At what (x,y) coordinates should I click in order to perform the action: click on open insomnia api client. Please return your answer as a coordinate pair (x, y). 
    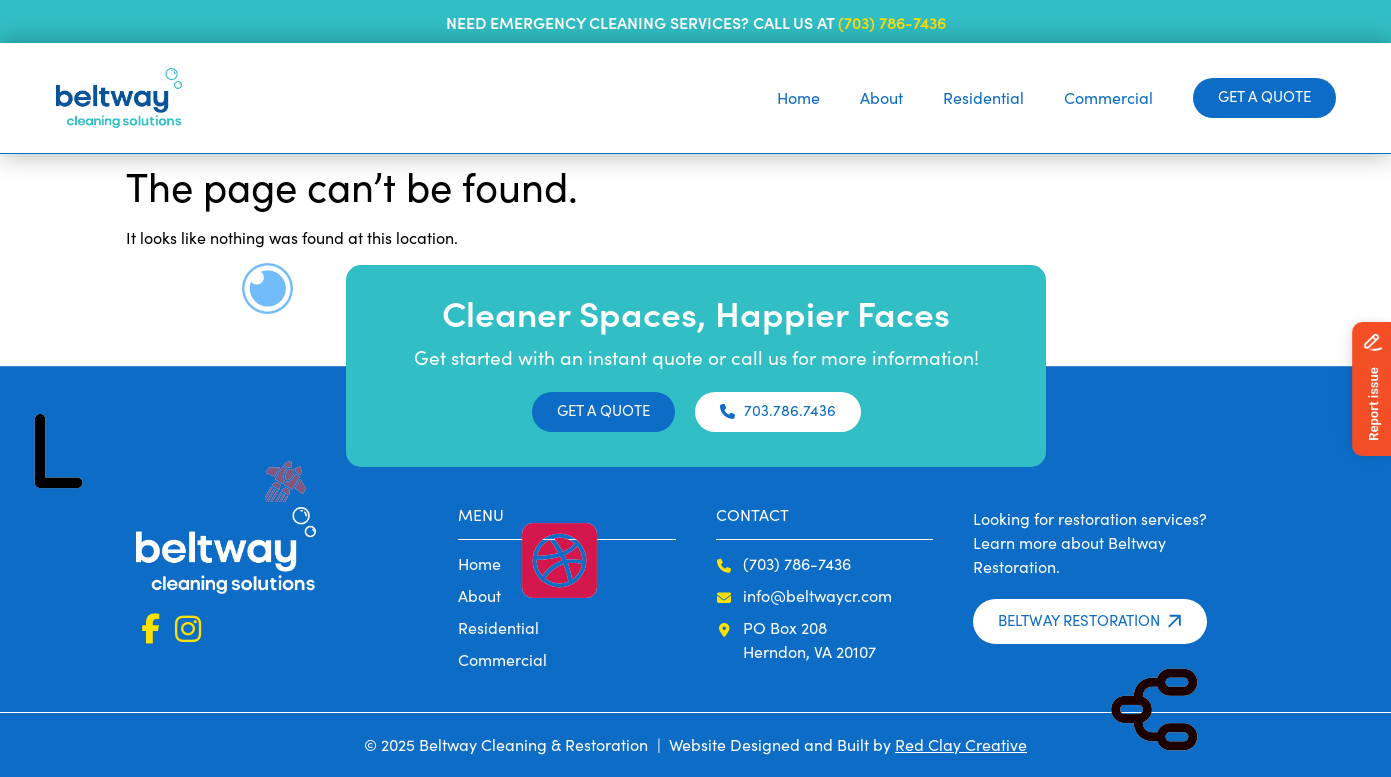
    Looking at the image, I should click on (267, 288).